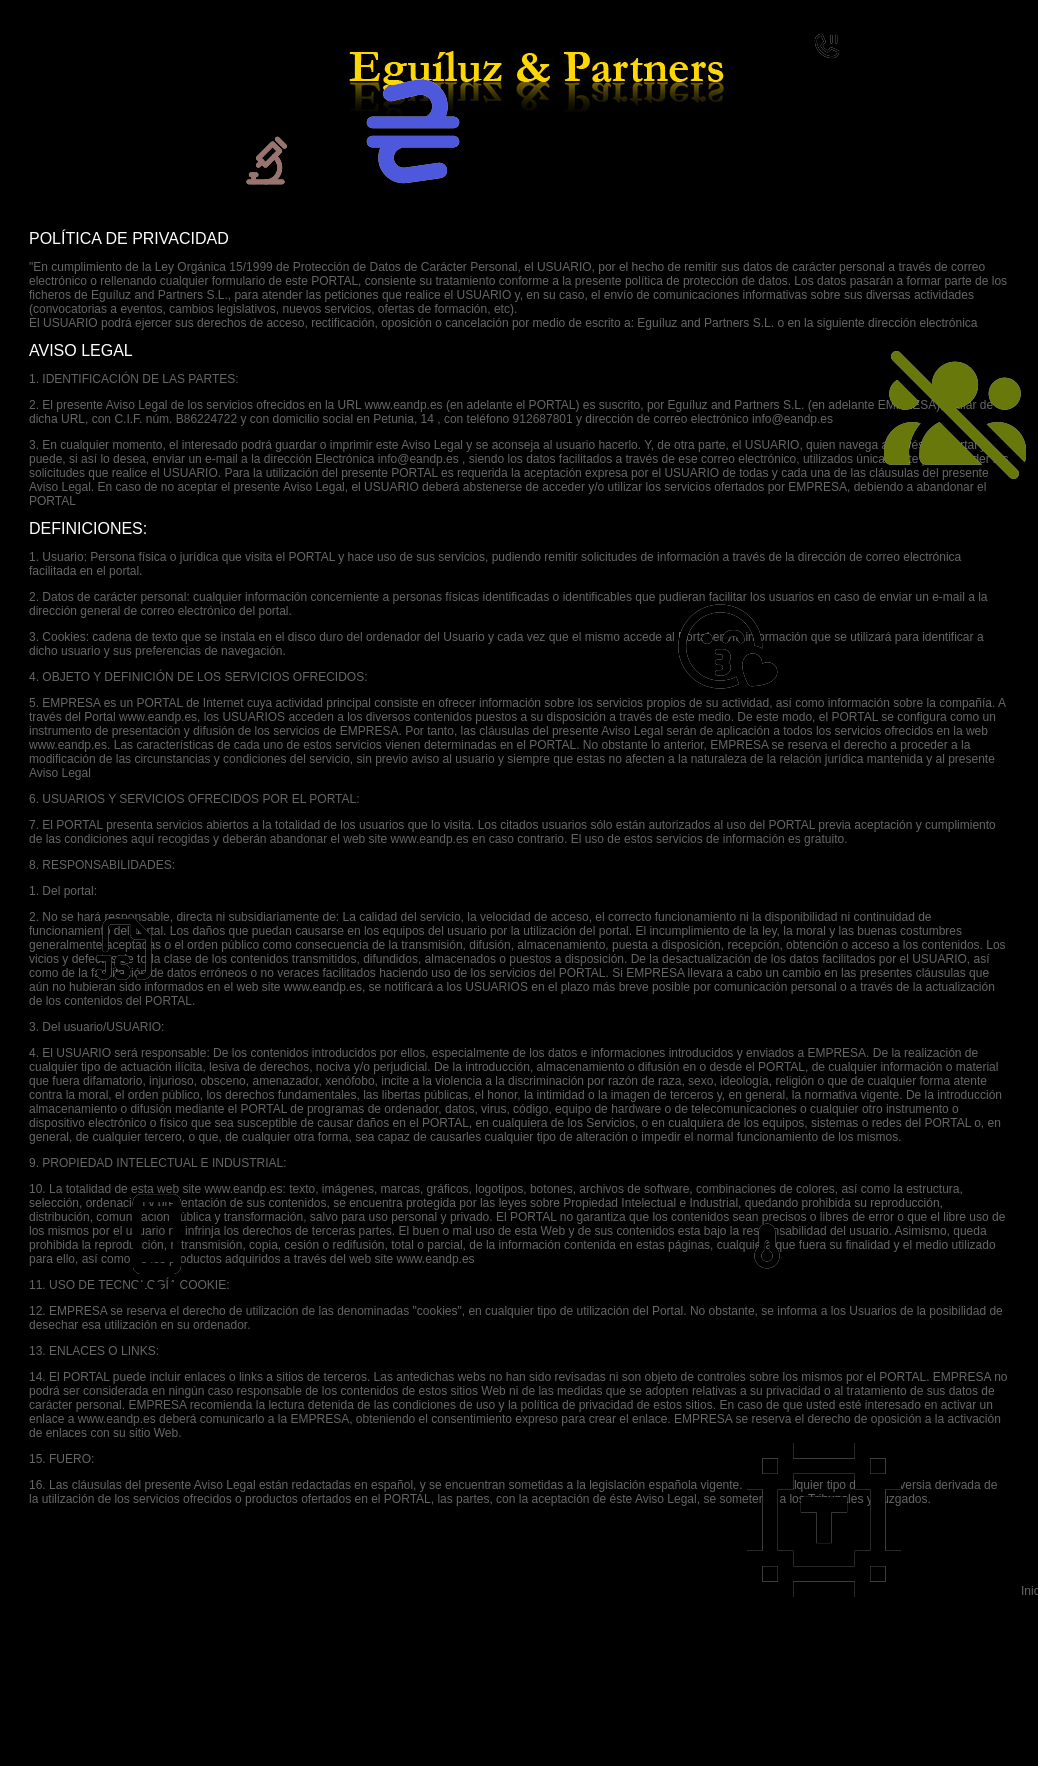 The height and width of the screenshot is (1766, 1038). What do you see at coordinates (827, 45) in the screenshot?
I see `put current call on hold` at bounding box center [827, 45].